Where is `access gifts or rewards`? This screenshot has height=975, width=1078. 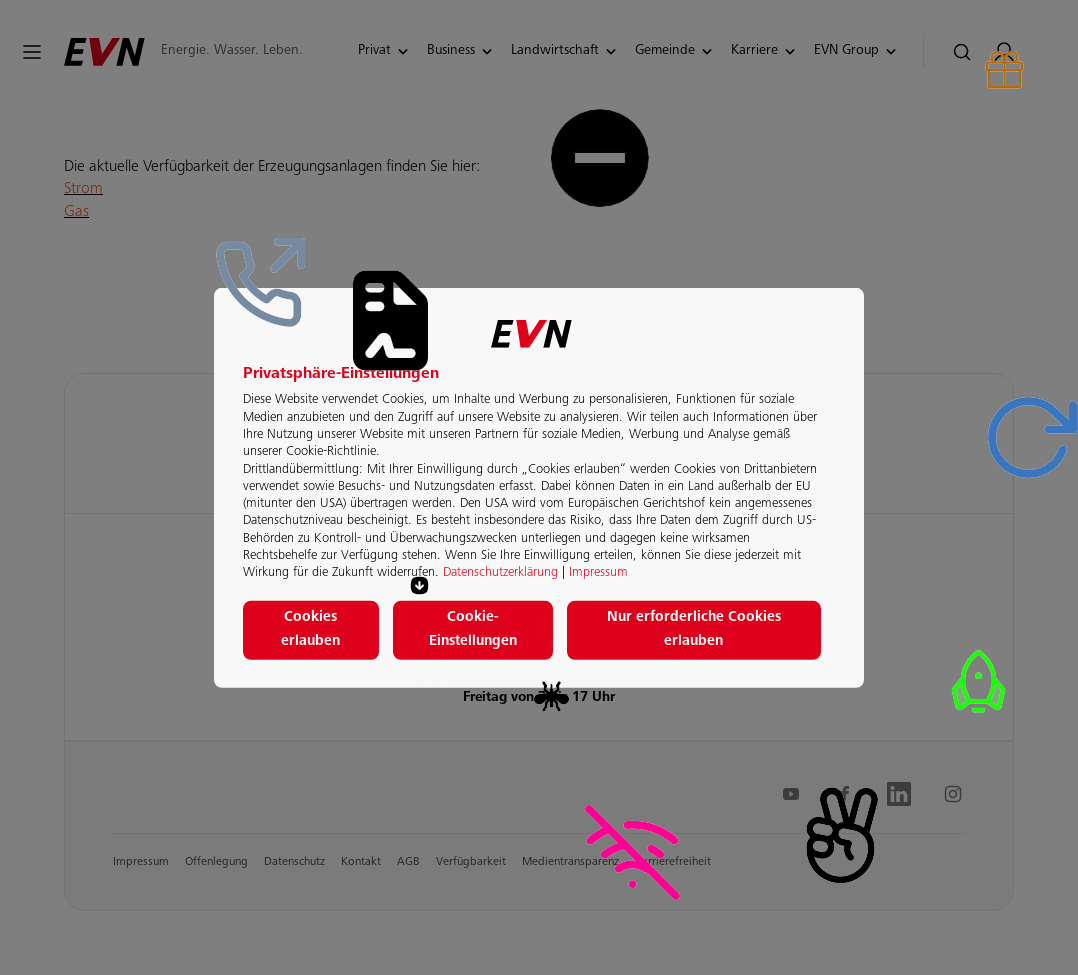
access gifts or rewards is located at coordinates (1004, 71).